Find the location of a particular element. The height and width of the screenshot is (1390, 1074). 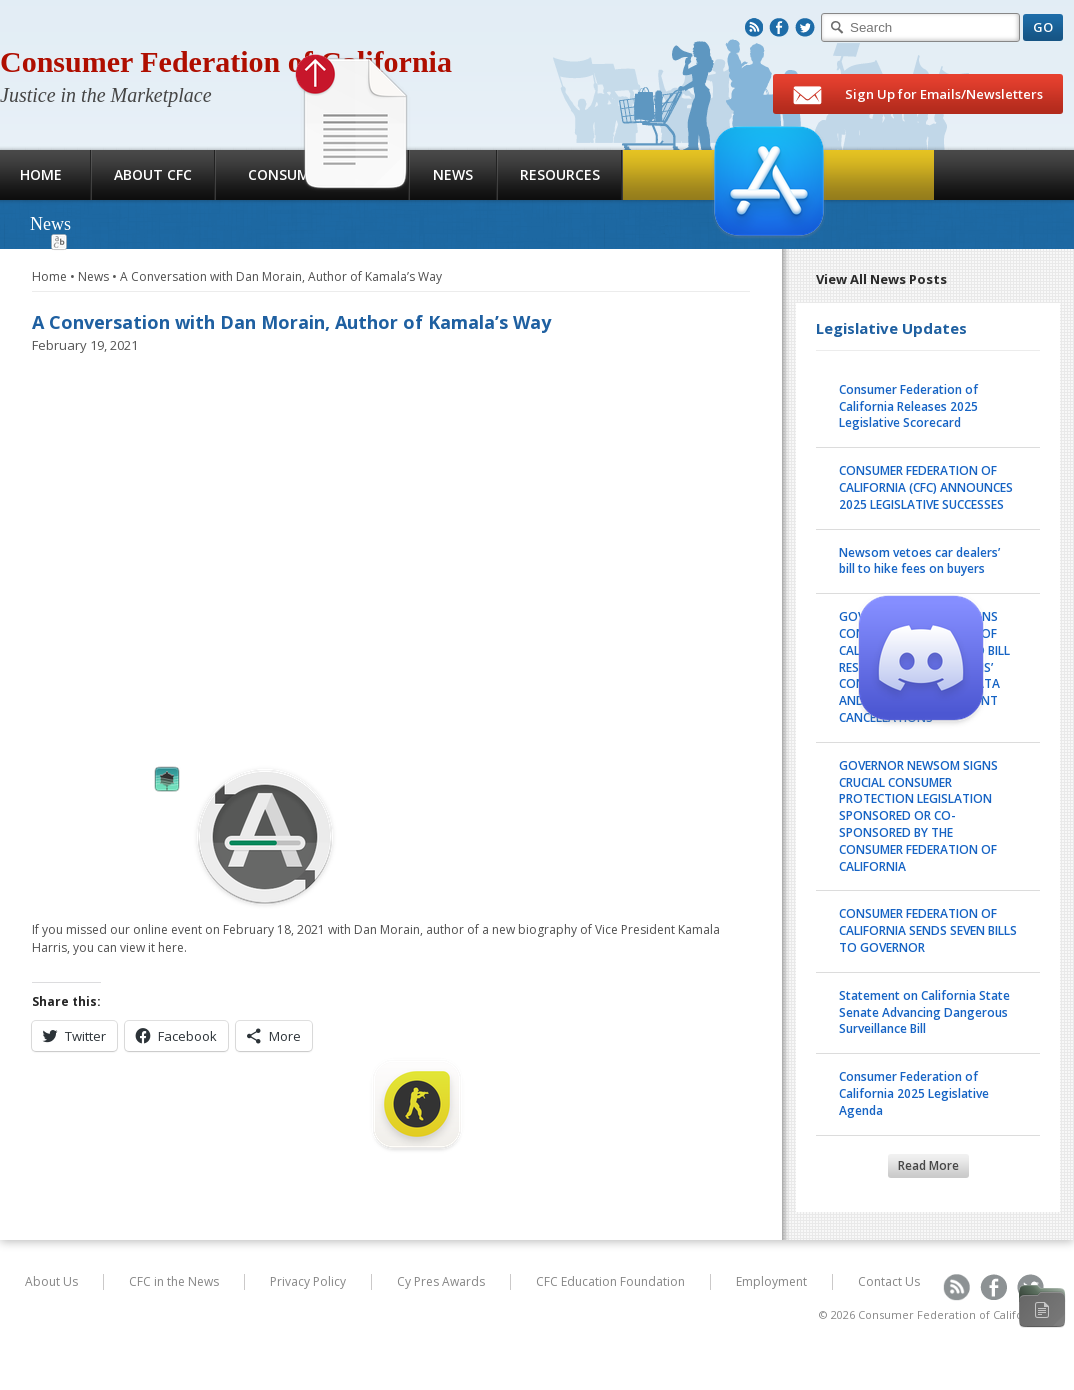

send file via bluetooth is located at coordinates (355, 123).